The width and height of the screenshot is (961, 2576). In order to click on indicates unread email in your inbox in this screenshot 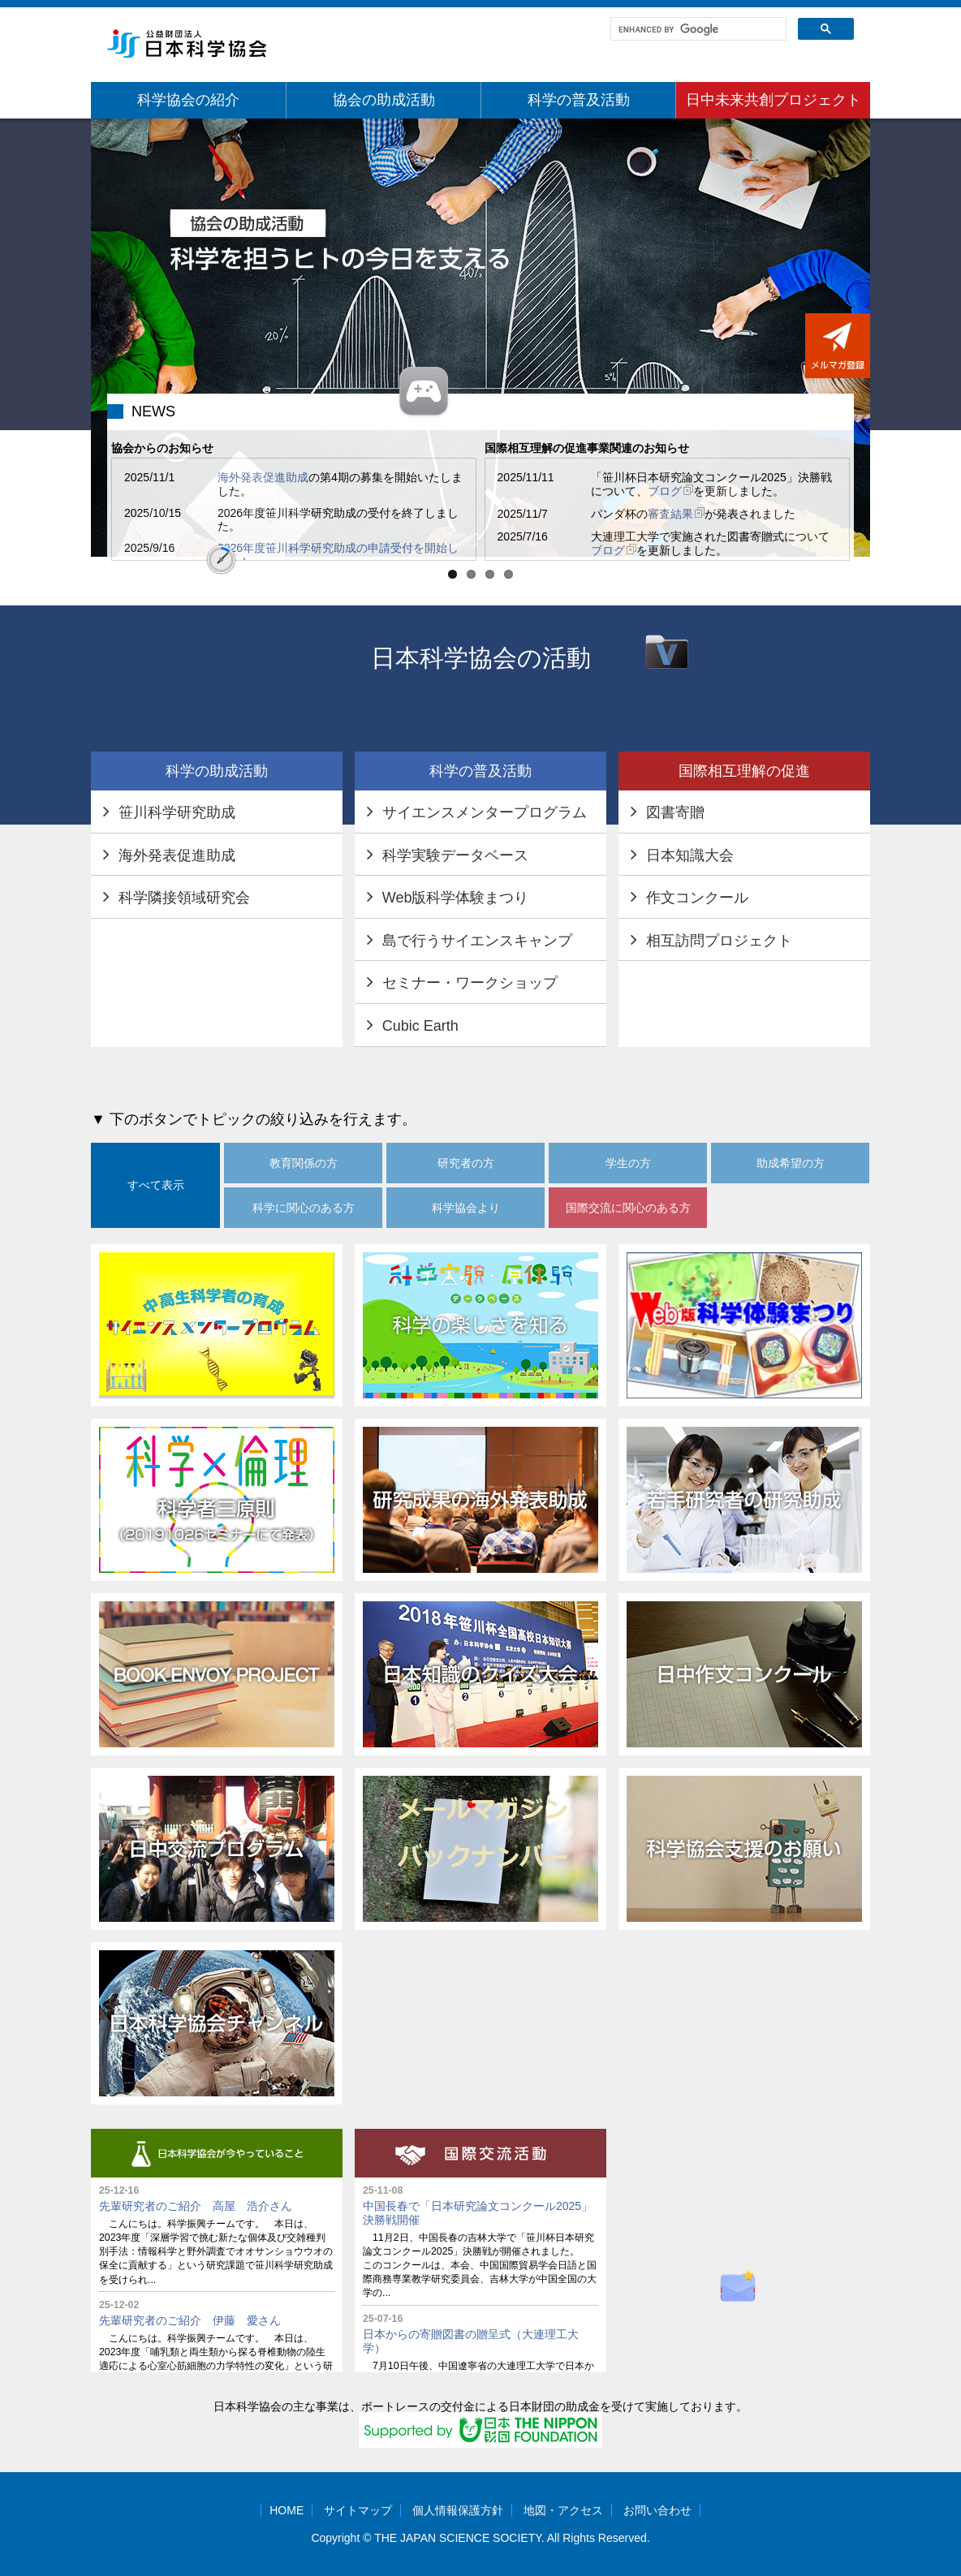, I will do `click(738, 2288)`.